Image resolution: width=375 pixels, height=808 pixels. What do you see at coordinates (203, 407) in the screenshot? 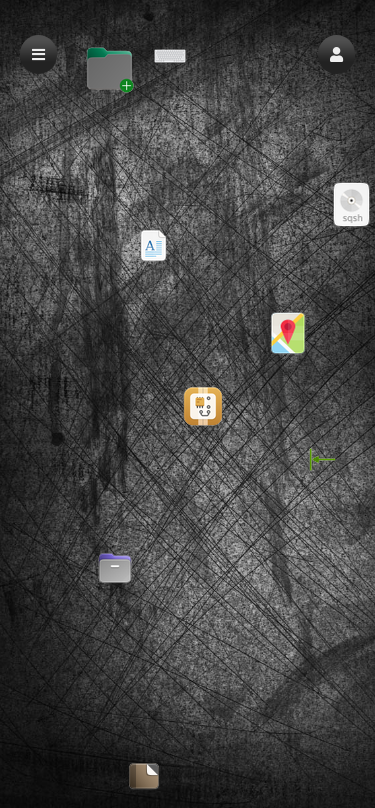
I see `a system driver or hardware component file` at bounding box center [203, 407].